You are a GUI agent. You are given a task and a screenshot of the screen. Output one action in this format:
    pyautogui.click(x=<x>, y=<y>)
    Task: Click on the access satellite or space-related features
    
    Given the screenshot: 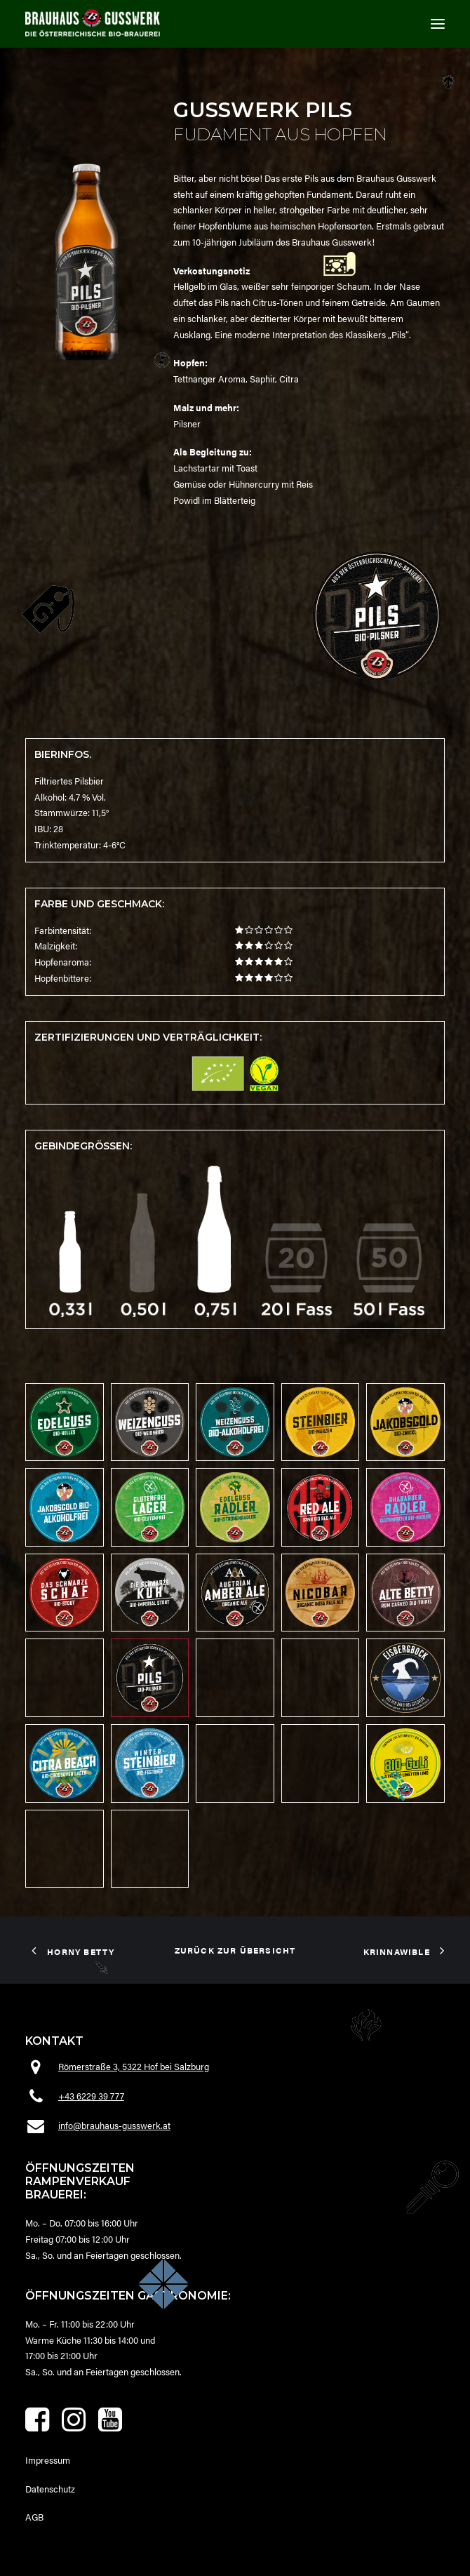 What is the action you would take?
    pyautogui.click(x=393, y=1787)
    